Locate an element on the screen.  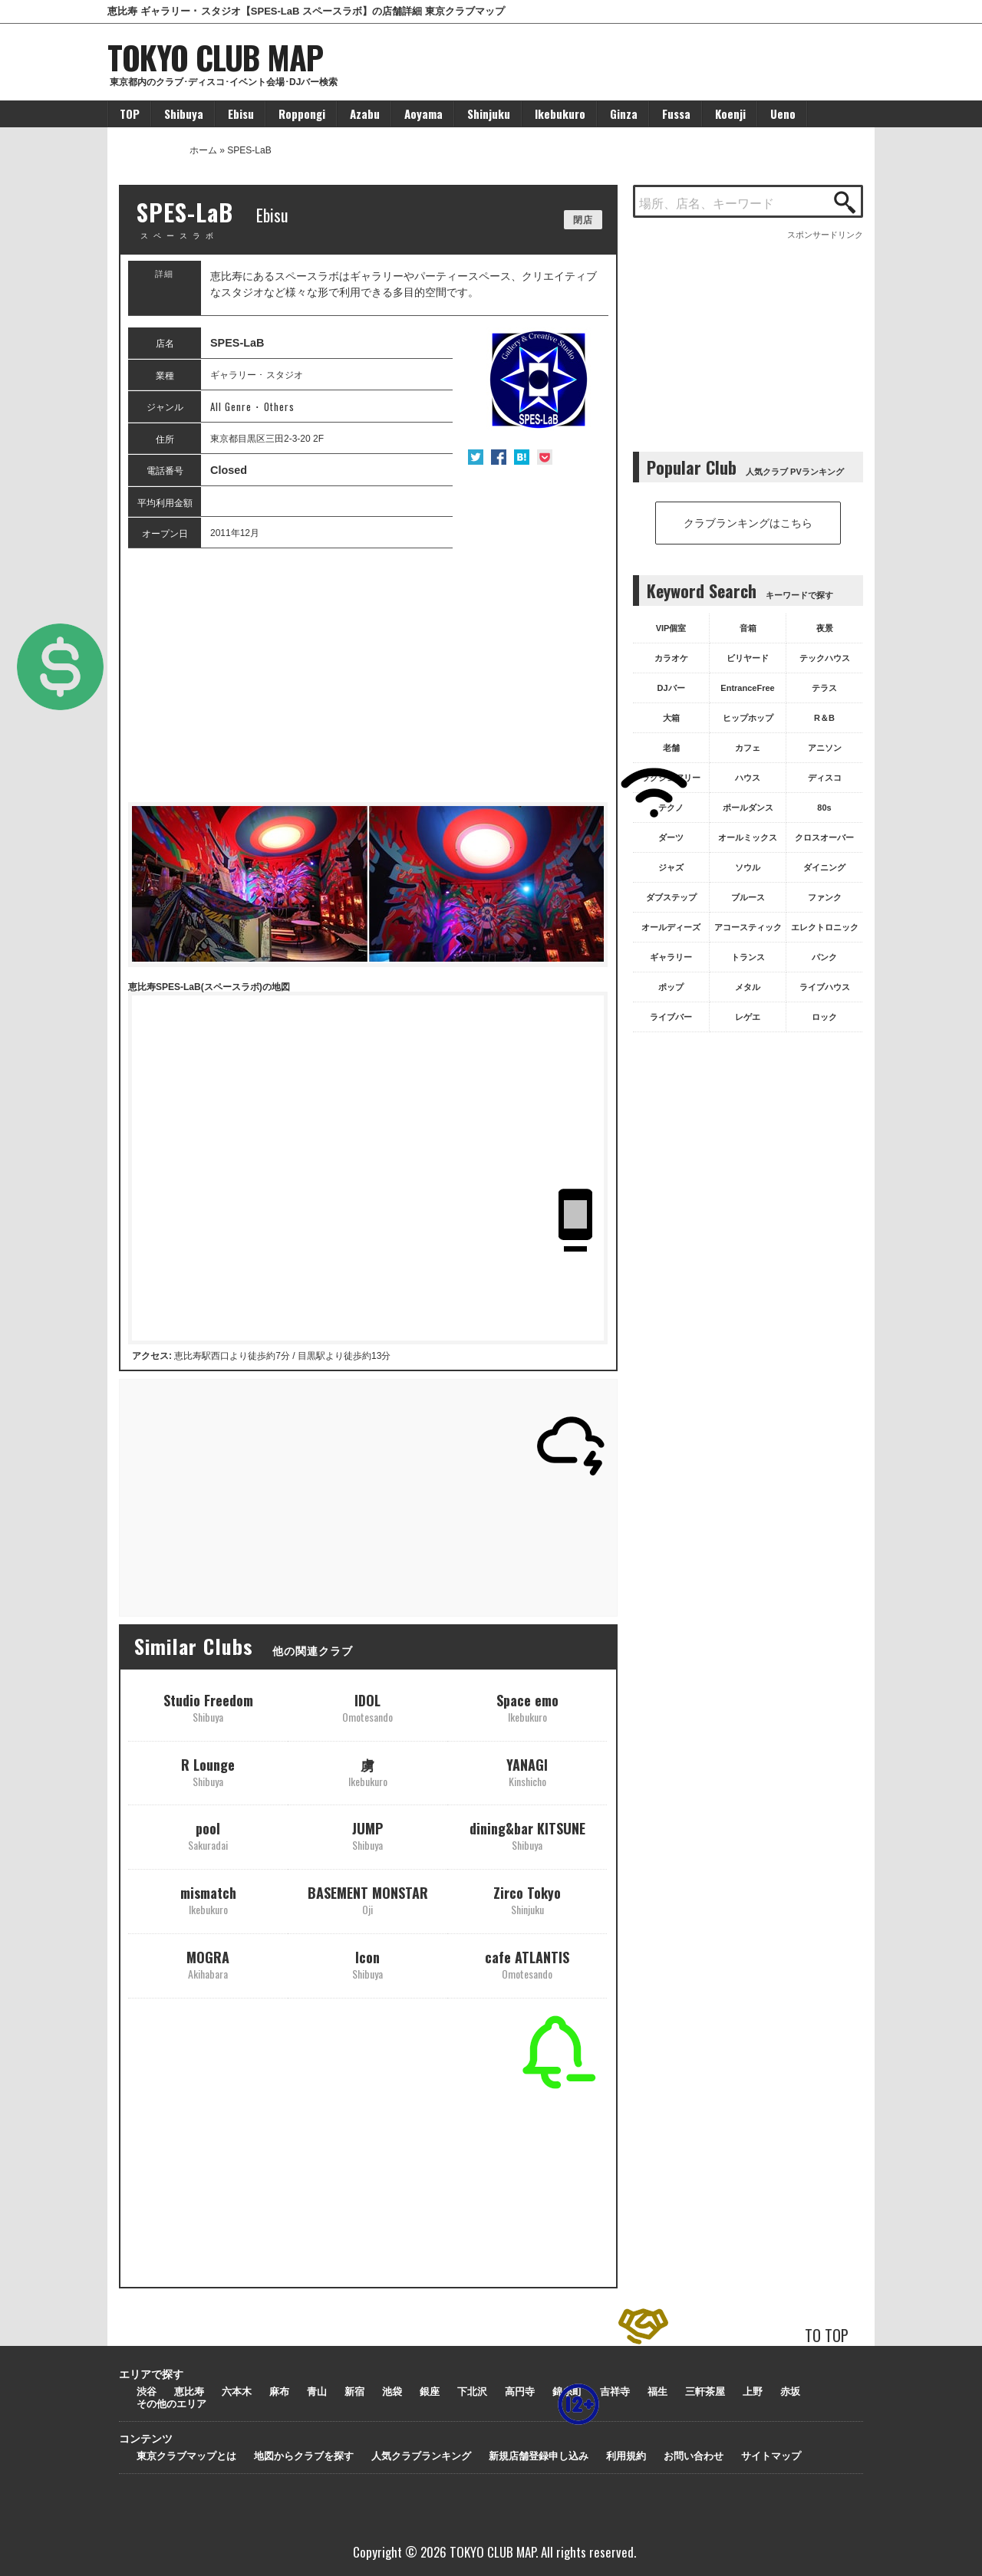
indicates thunderstorm or severe weather conditions is located at coordinates (571, 1441).